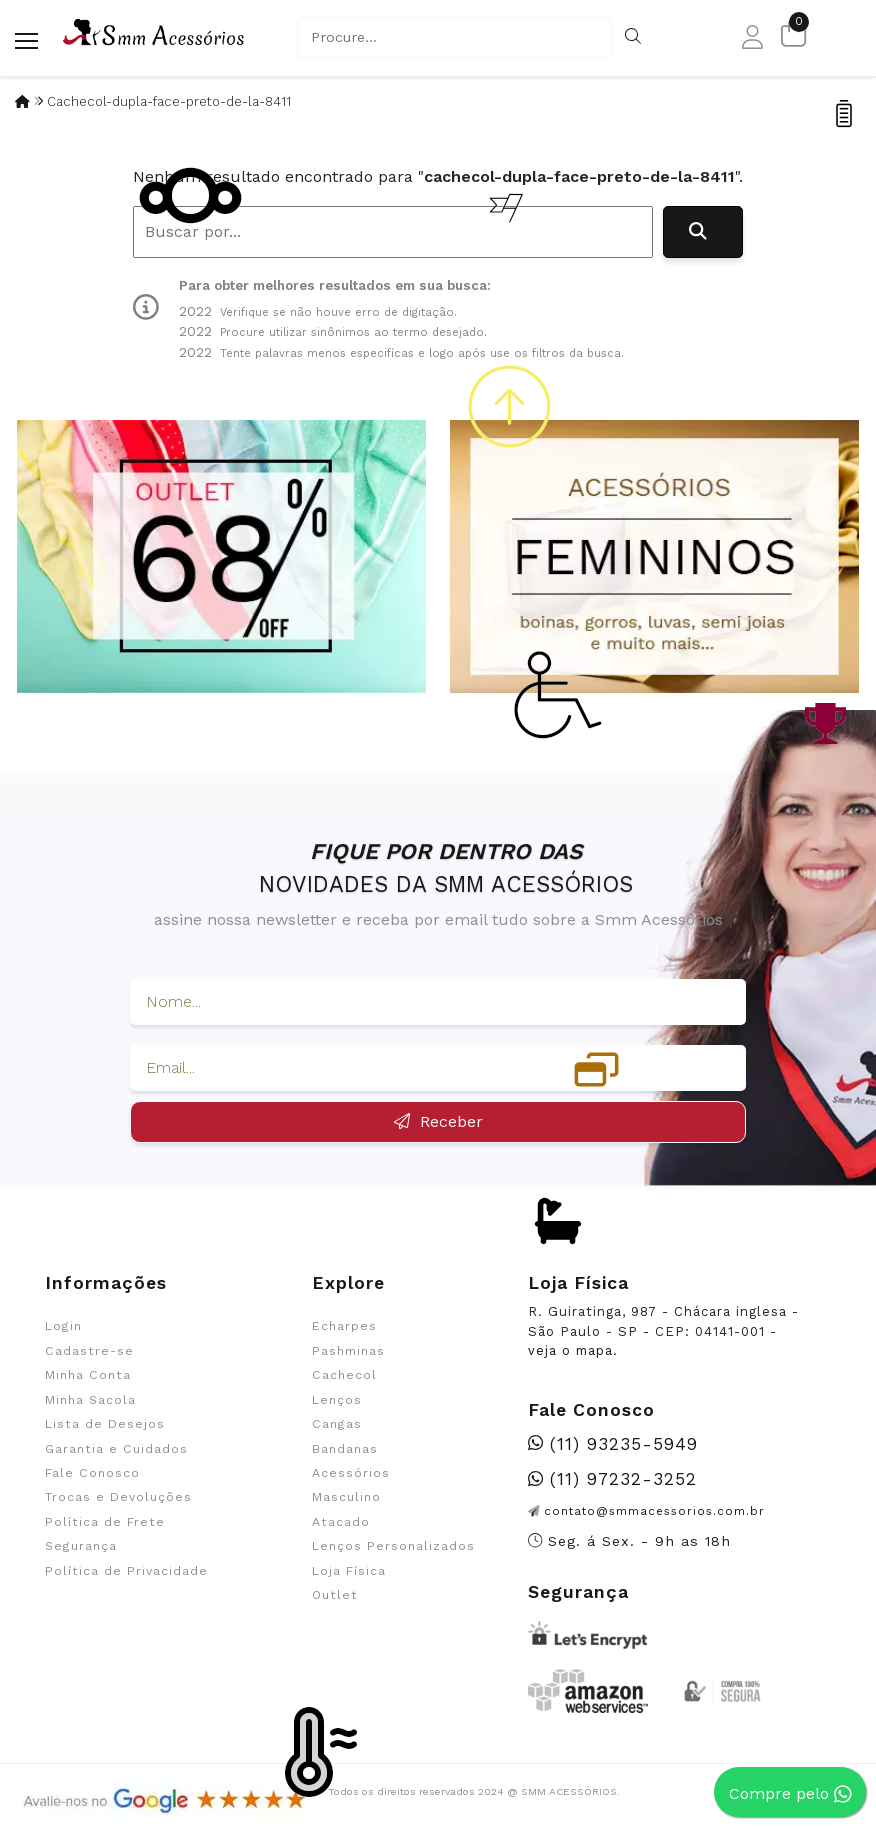  I want to click on flag or bookmark an item, so click(506, 207).